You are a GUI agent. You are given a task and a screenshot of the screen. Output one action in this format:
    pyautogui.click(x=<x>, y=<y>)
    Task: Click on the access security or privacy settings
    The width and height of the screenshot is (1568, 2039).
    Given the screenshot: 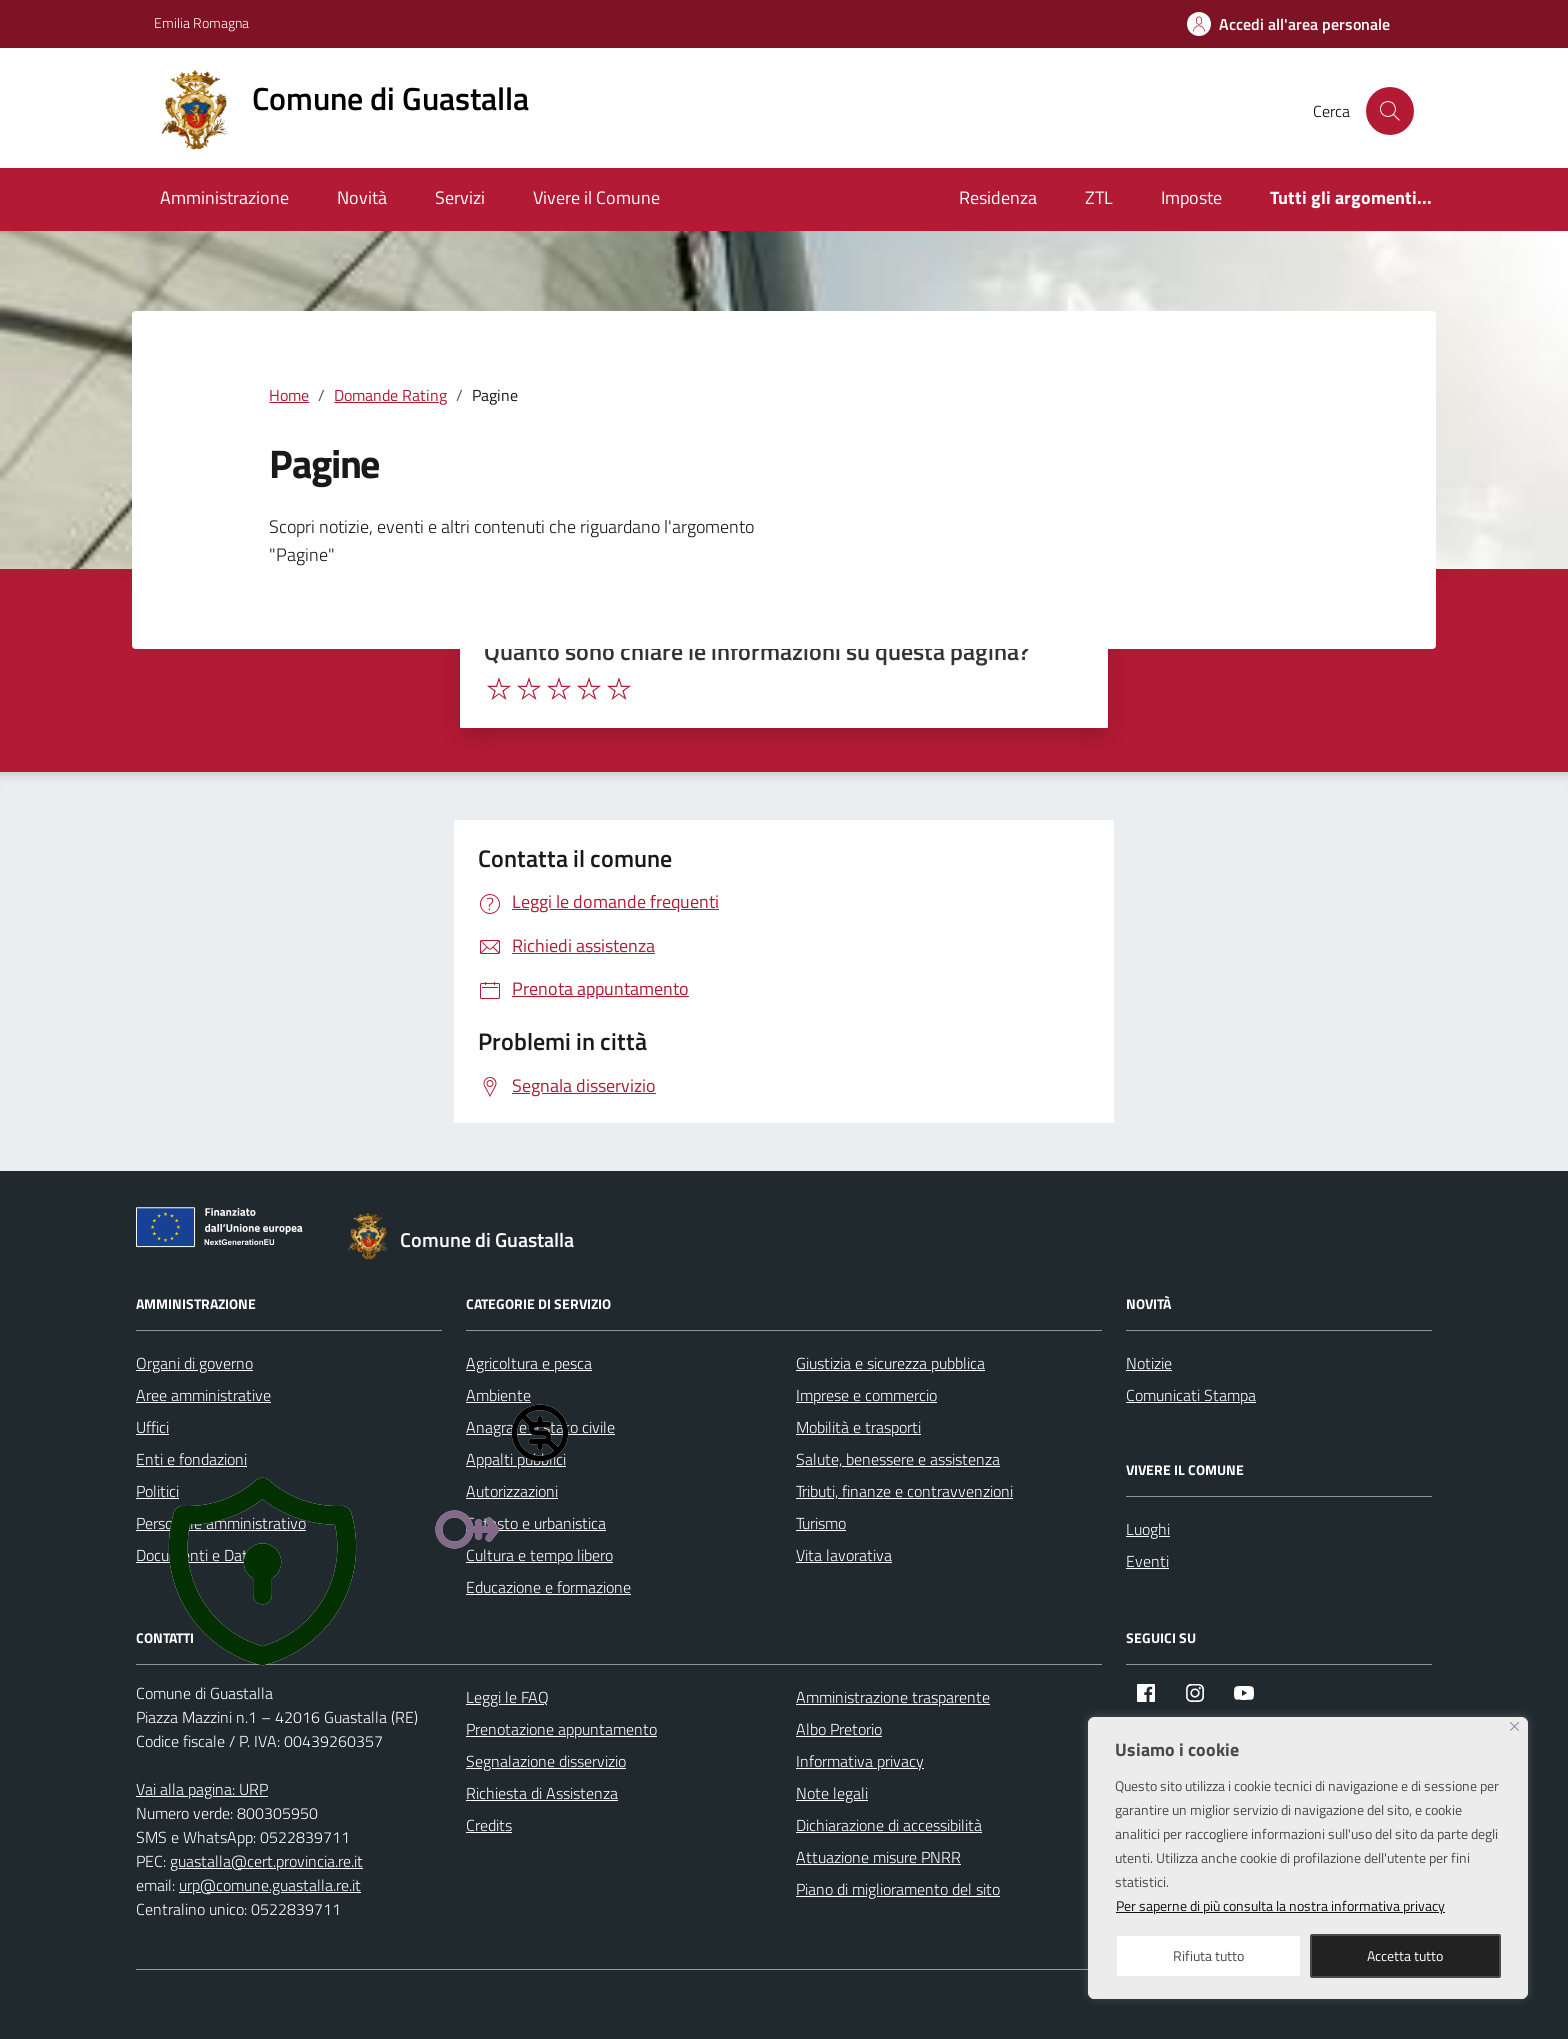 What is the action you would take?
    pyautogui.click(x=262, y=1571)
    